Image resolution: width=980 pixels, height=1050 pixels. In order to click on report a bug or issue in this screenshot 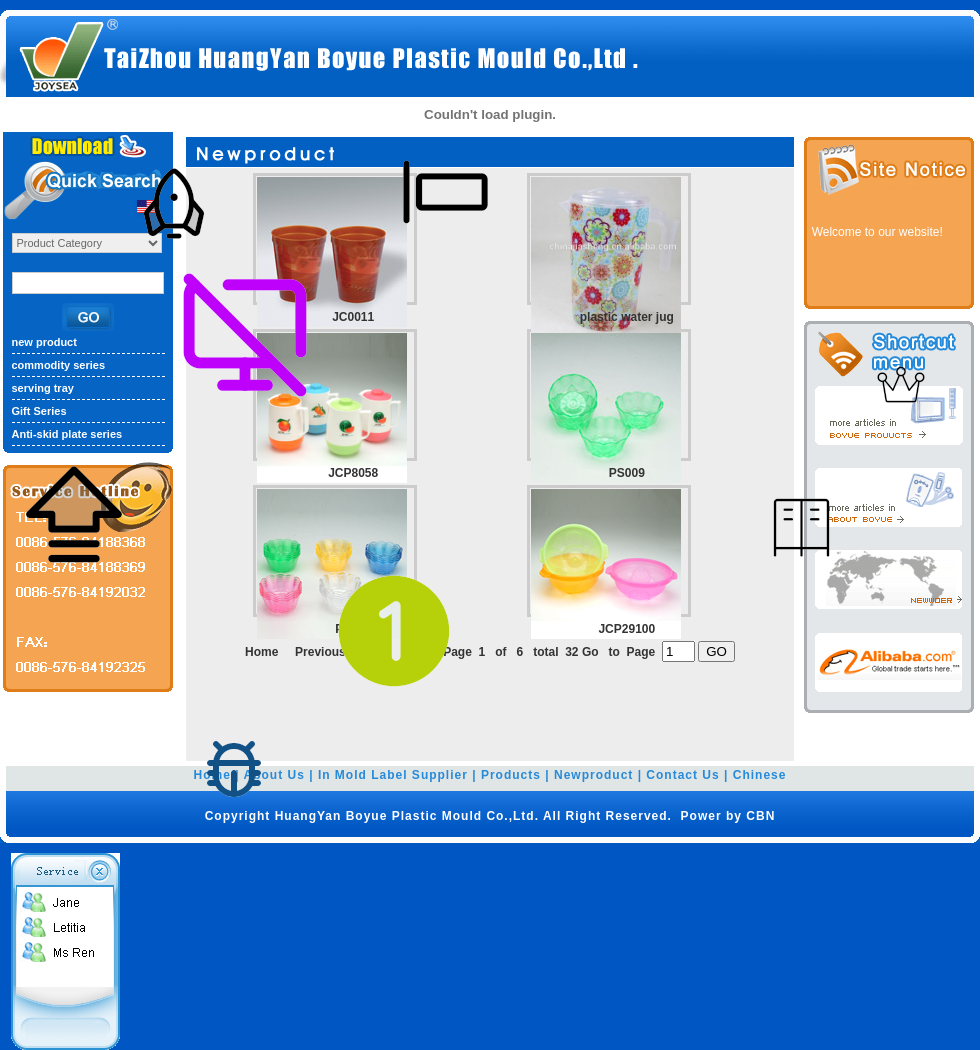, I will do `click(234, 768)`.